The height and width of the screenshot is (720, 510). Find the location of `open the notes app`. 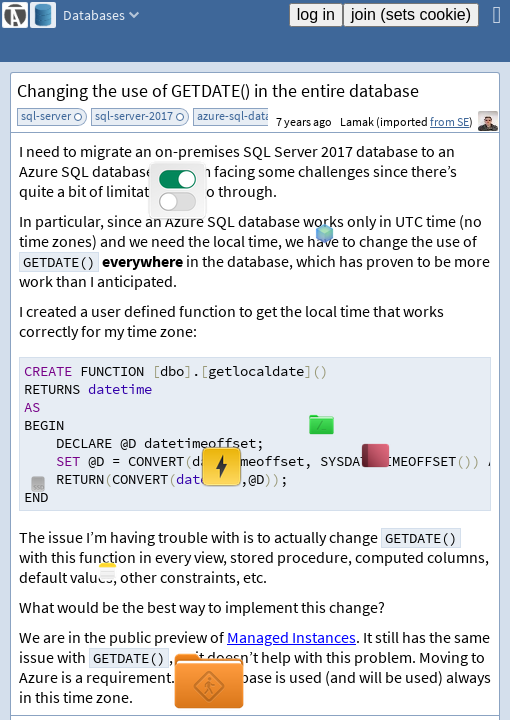

open the notes app is located at coordinates (107, 571).